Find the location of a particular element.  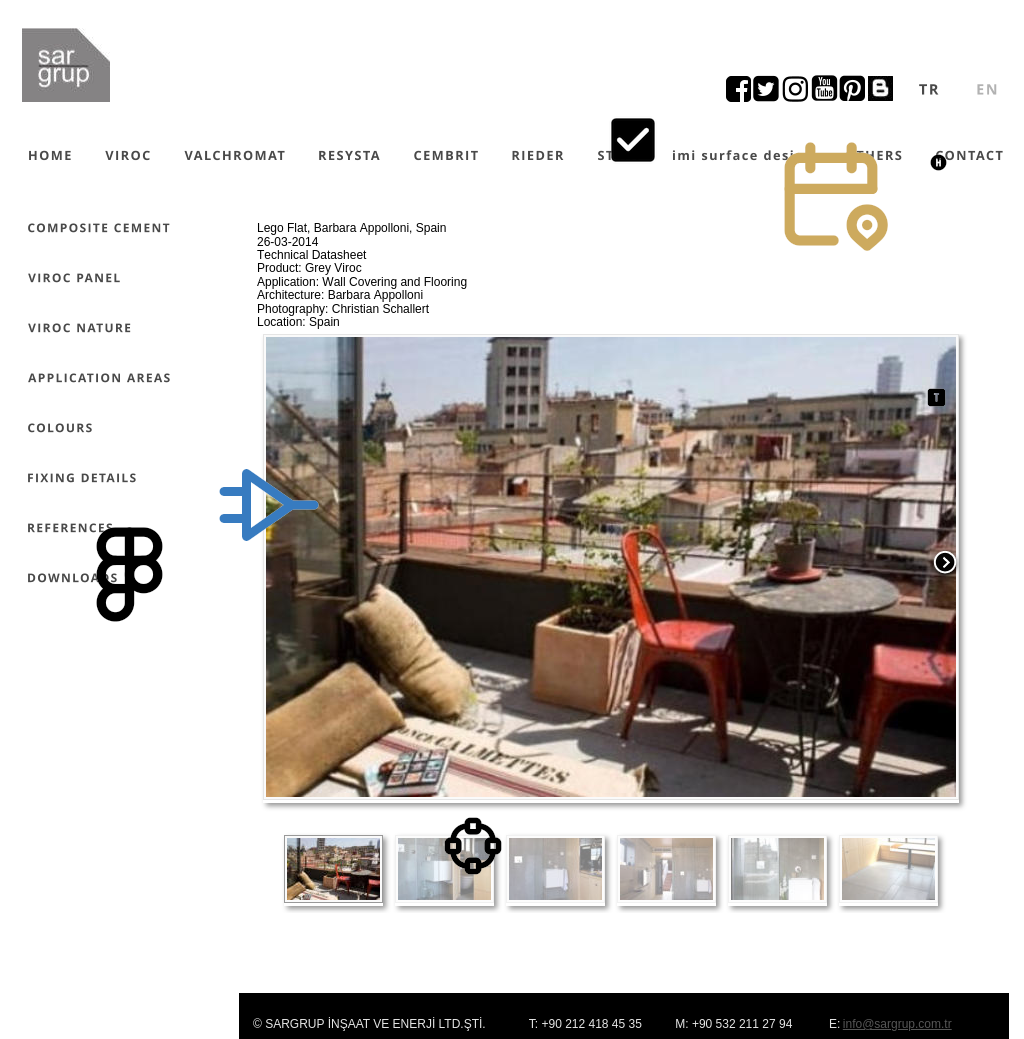

edit vector path anchor points is located at coordinates (473, 846).